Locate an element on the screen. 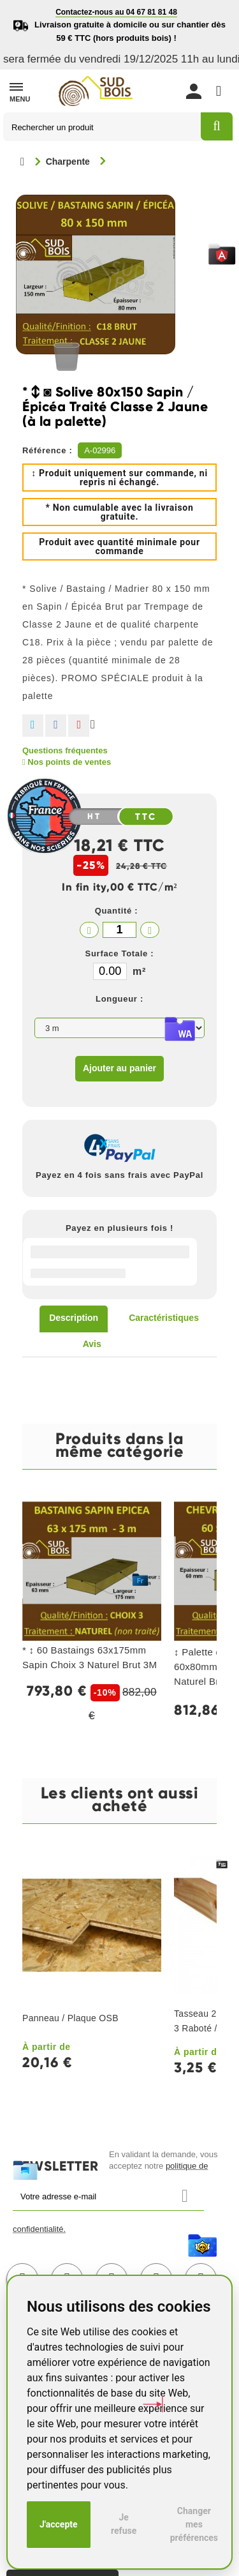  go to the last item or page is located at coordinates (153, 2404).